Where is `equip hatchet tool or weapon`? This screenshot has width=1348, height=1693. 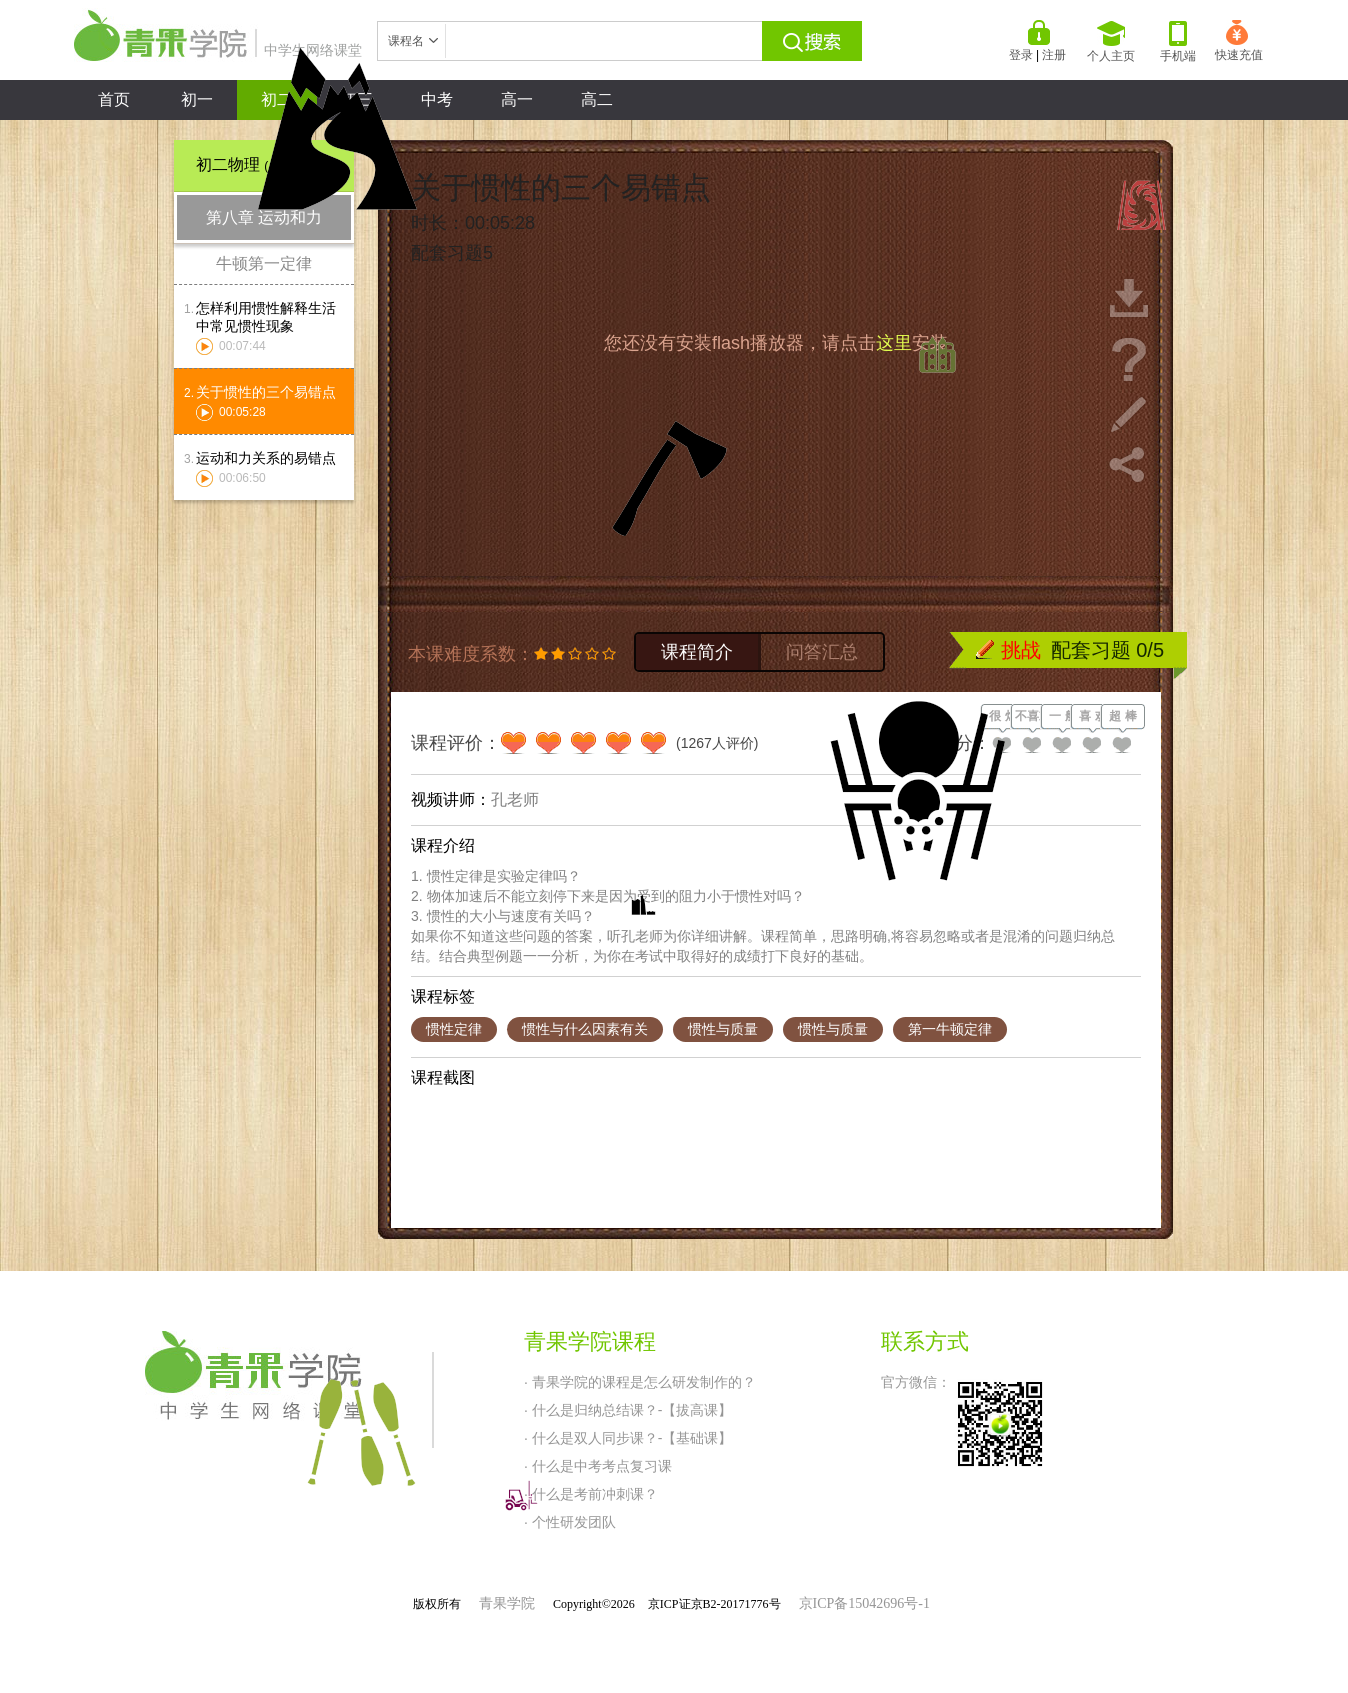
equip hatchet tool or weapon is located at coordinates (669, 478).